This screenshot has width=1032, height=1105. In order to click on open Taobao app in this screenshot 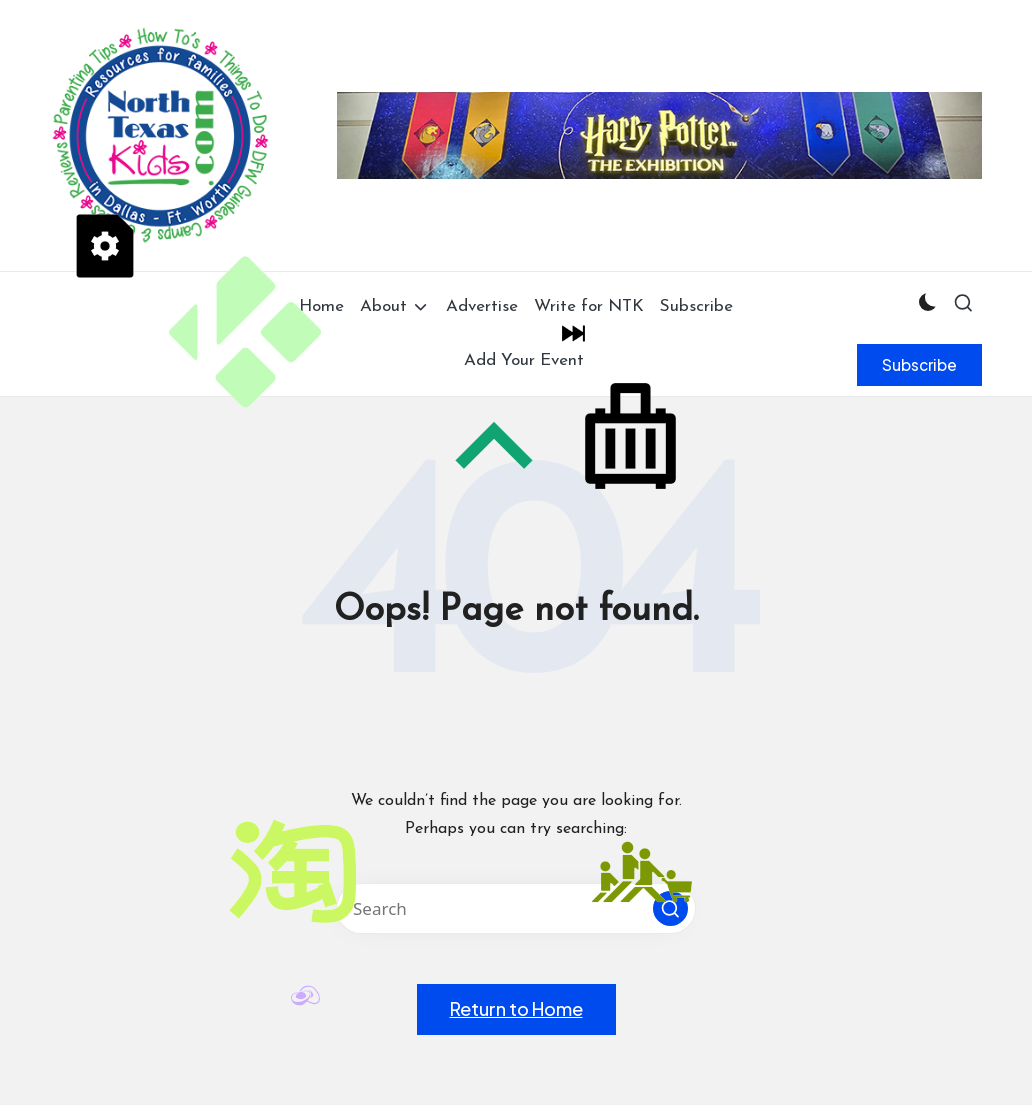, I will do `click(291, 871)`.